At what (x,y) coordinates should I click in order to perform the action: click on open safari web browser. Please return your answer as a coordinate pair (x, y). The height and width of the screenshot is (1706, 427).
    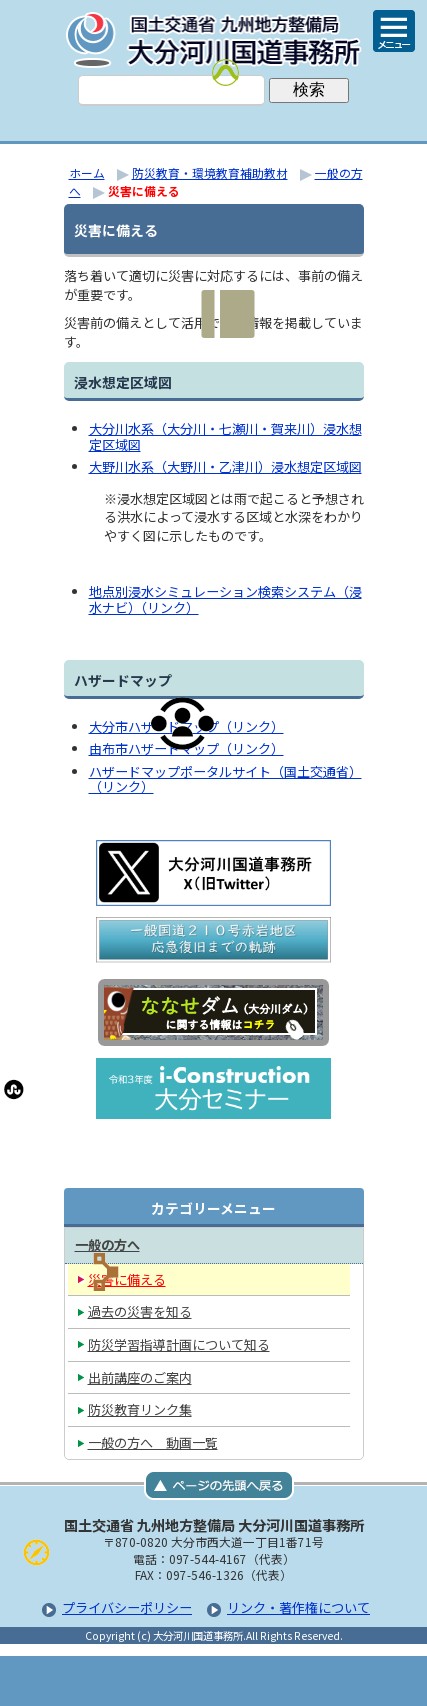
    Looking at the image, I should click on (36, 1552).